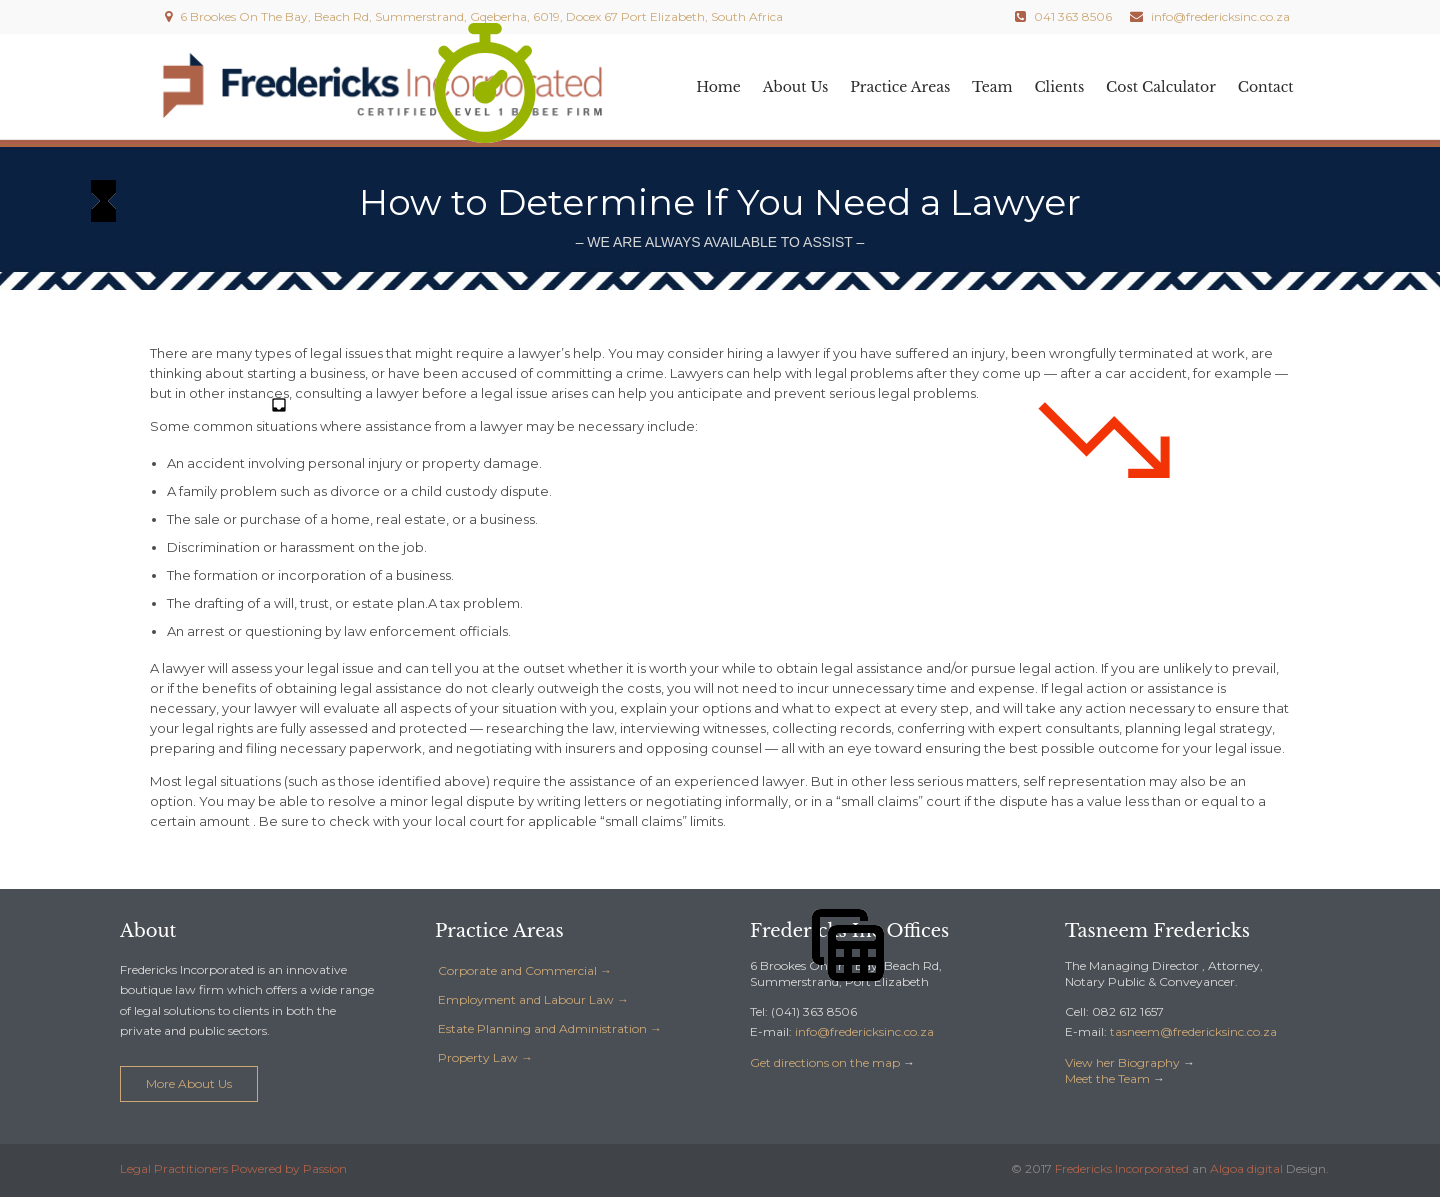 The width and height of the screenshot is (1440, 1197). What do you see at coordinates (279, 405) in the screenshot?
I see `access your inbox` at bounding box center [279, 405].